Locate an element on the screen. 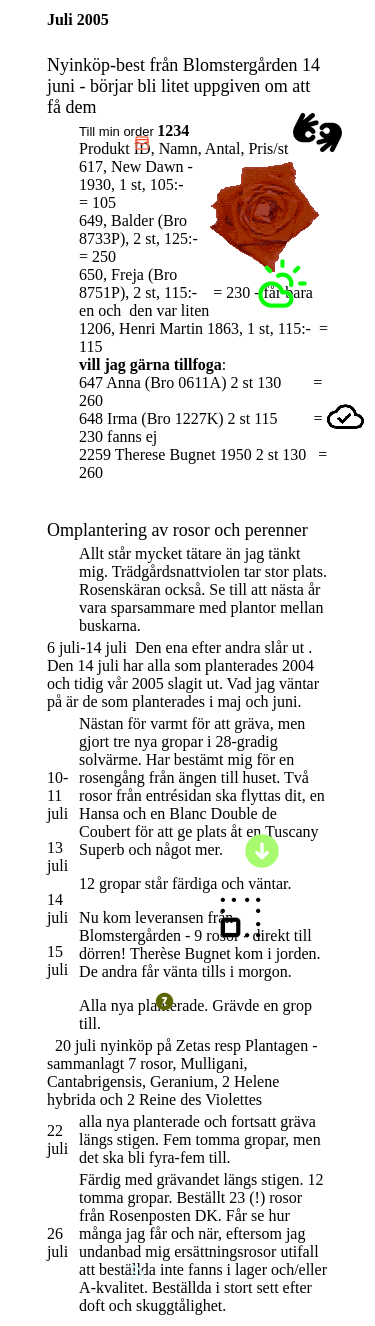 The image size is (375, 1326). view current weather conditions is located at coordinates (282, 283).